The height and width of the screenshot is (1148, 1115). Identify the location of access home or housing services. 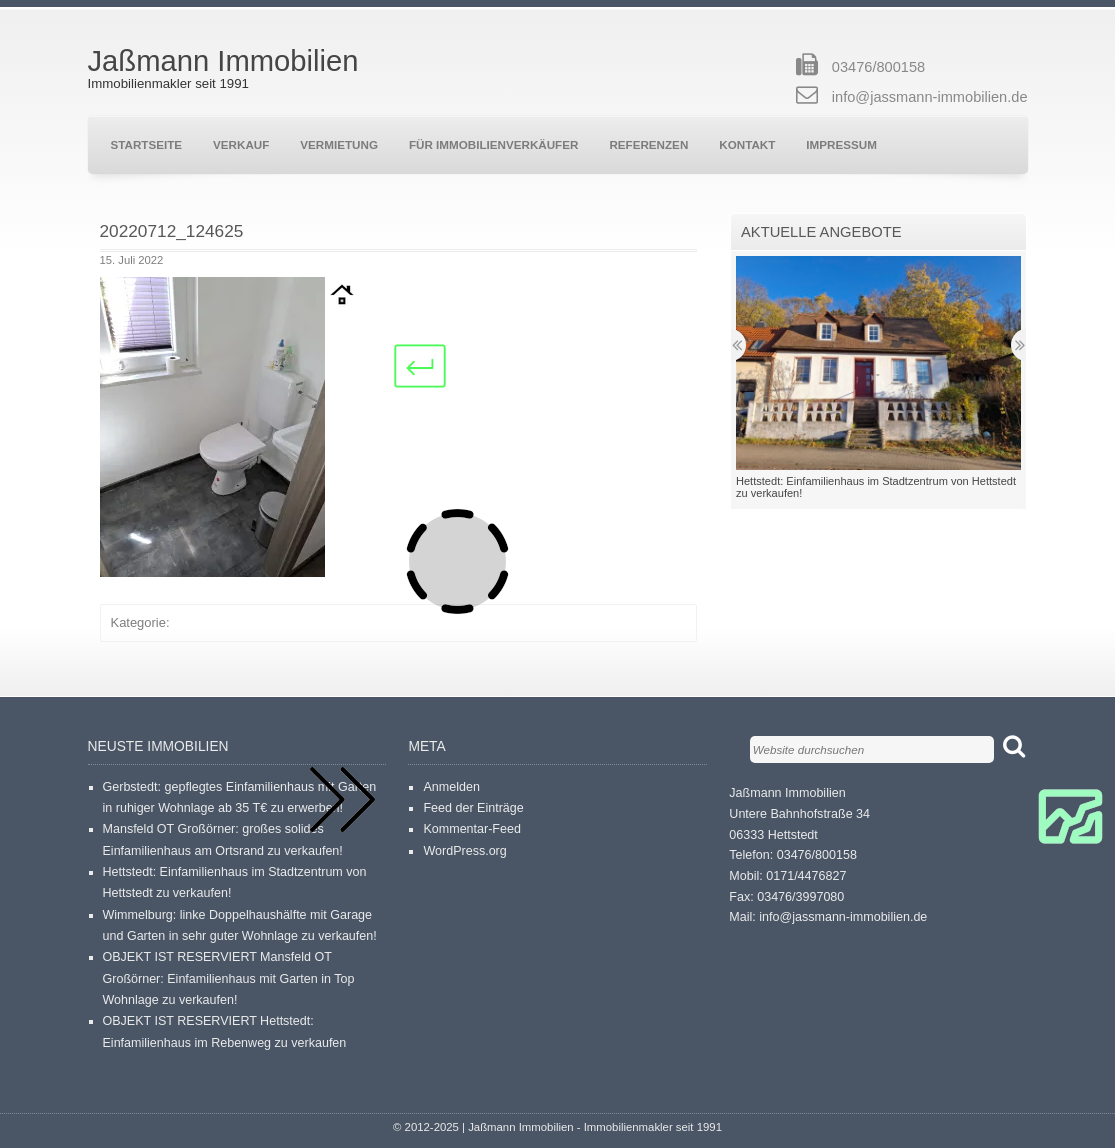
(342, 295).